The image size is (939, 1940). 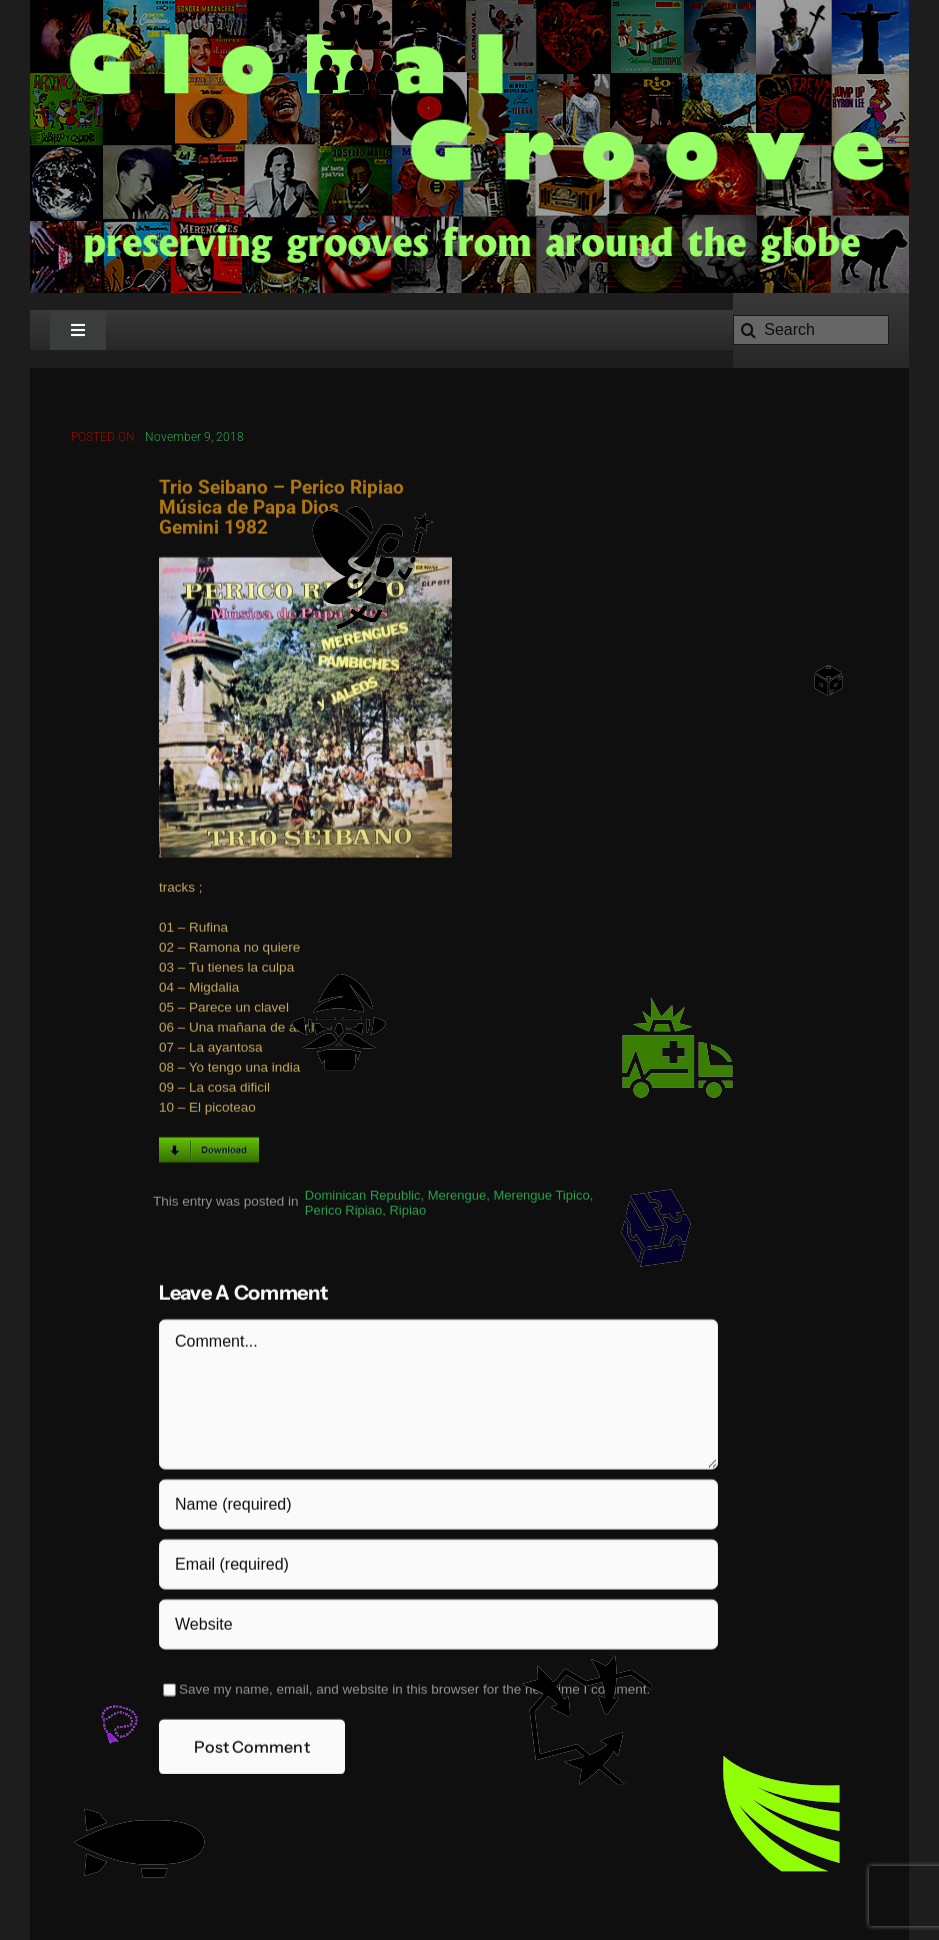 What do you see at coordinates (119, 1724) in the screenshot?
I see `access prayer or meditation features` at bounding box center [119, 1724].